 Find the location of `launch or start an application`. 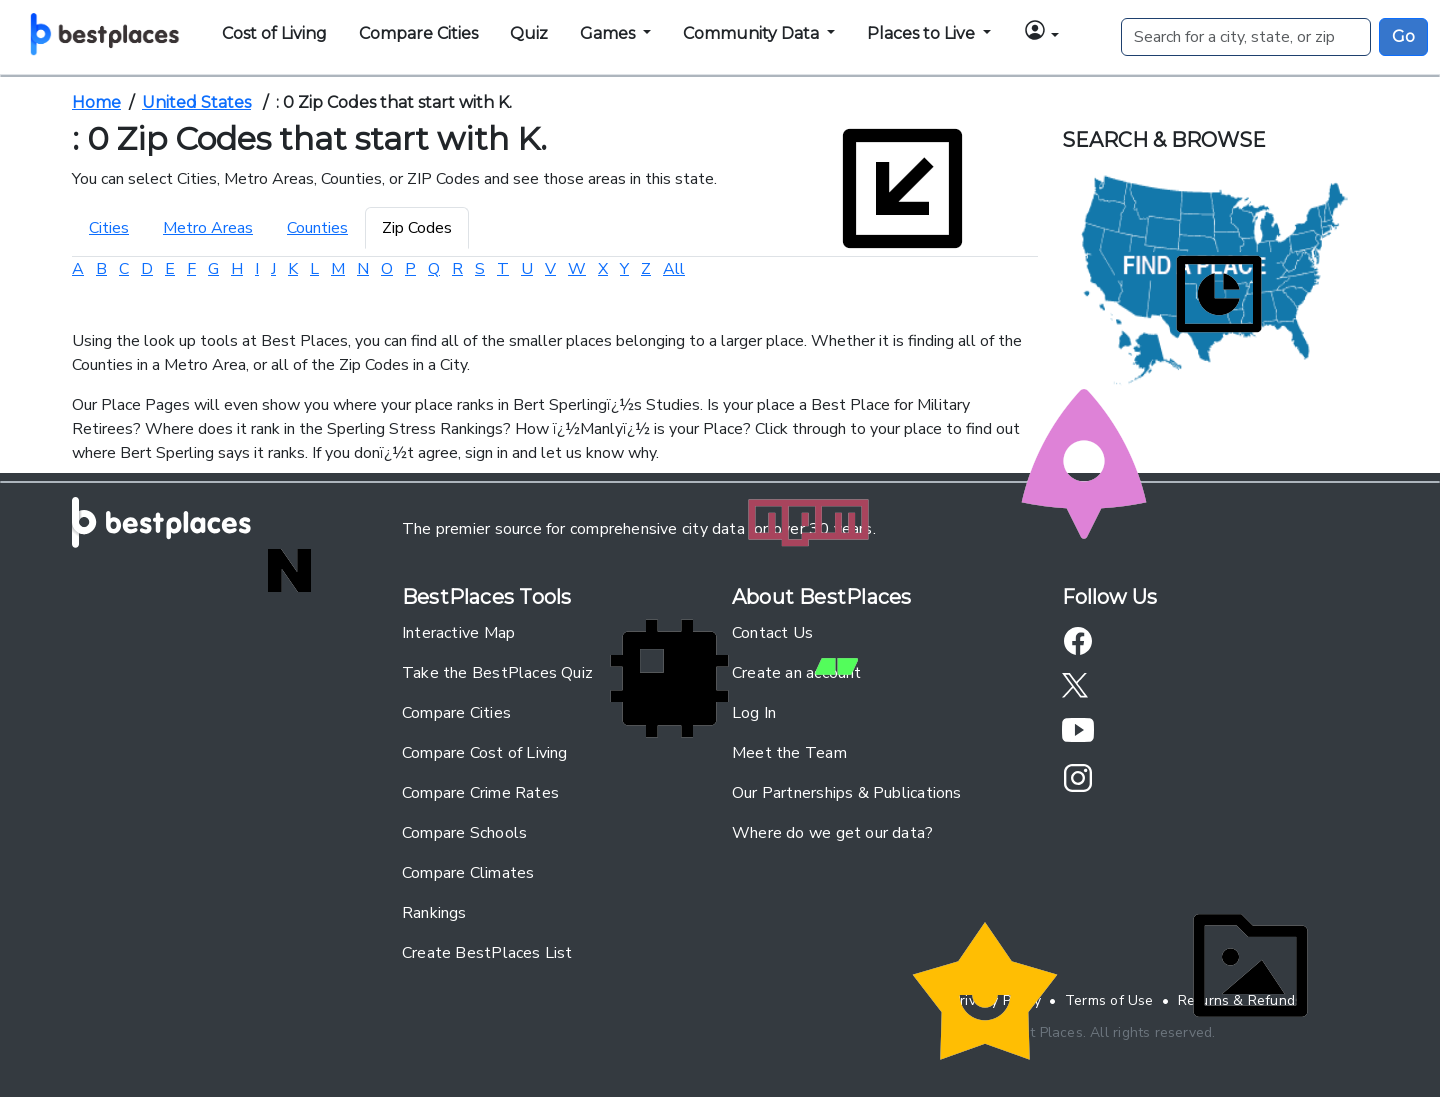

launch or start an application is located at coordinates (1084, 461).